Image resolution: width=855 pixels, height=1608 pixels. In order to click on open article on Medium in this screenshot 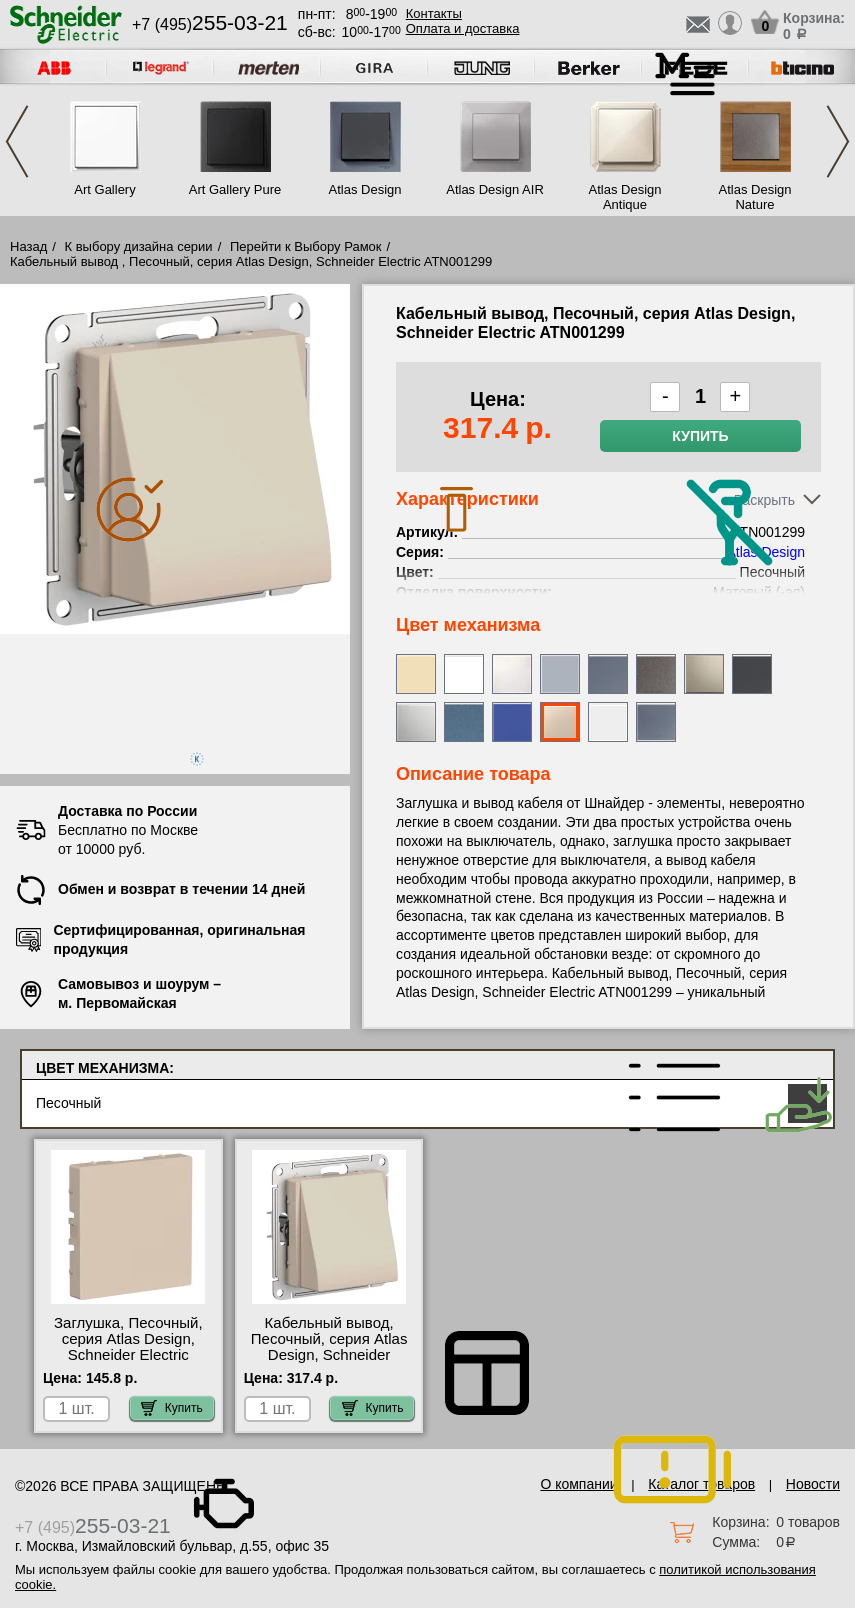, I will do `click(685, 74)`.